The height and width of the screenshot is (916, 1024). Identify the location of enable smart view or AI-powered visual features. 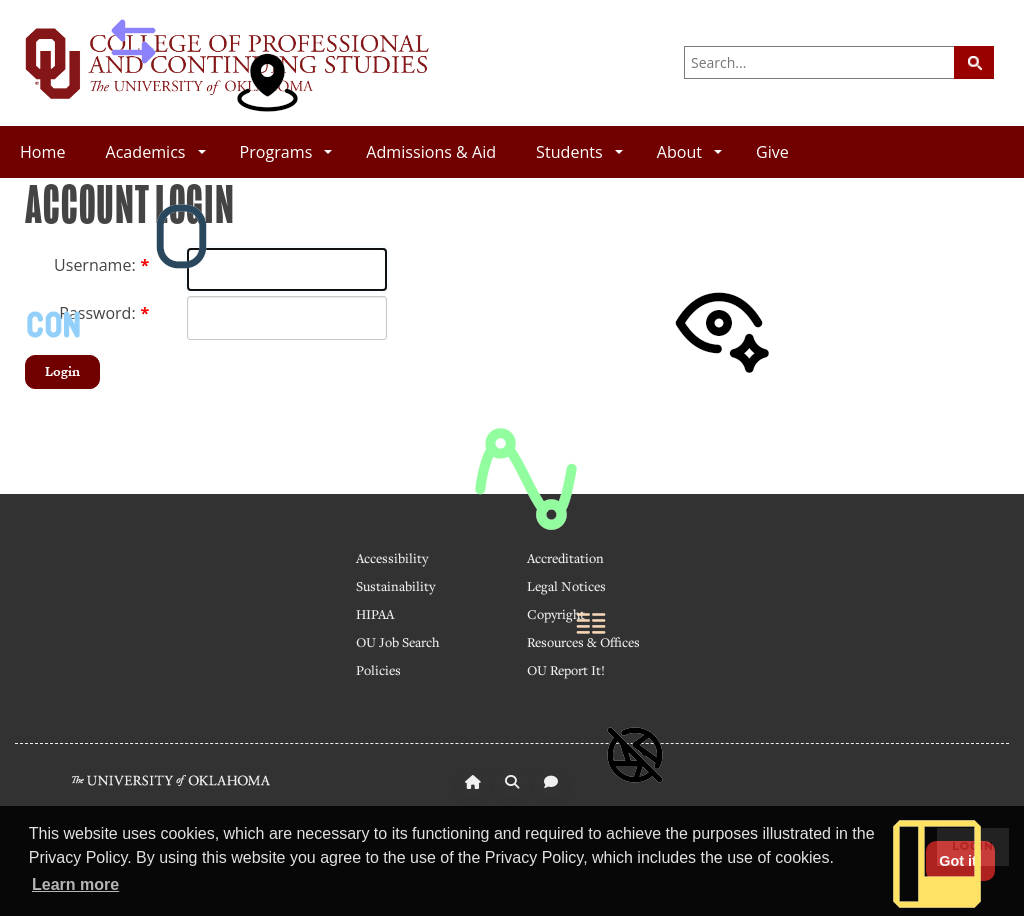
(719, 323).